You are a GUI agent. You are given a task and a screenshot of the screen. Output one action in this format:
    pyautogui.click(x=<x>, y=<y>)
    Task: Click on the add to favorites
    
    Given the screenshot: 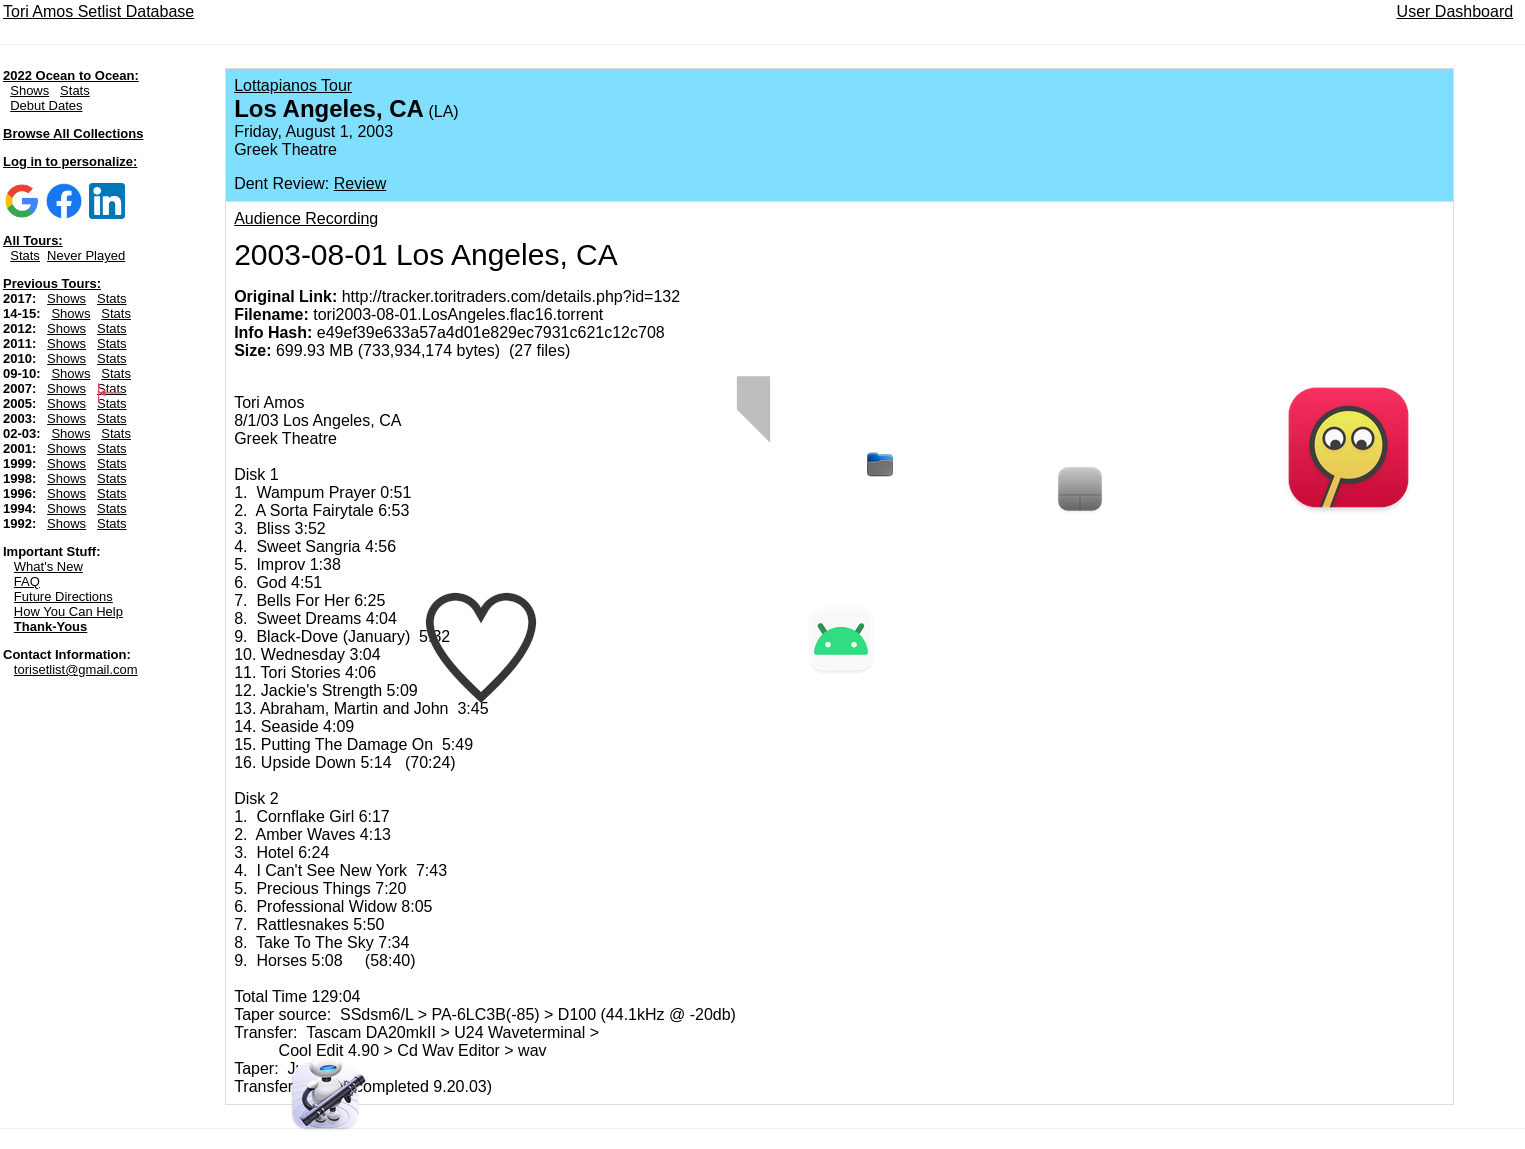 What is the action you would take?
    pyautogui.click(x=481, y=648)
    